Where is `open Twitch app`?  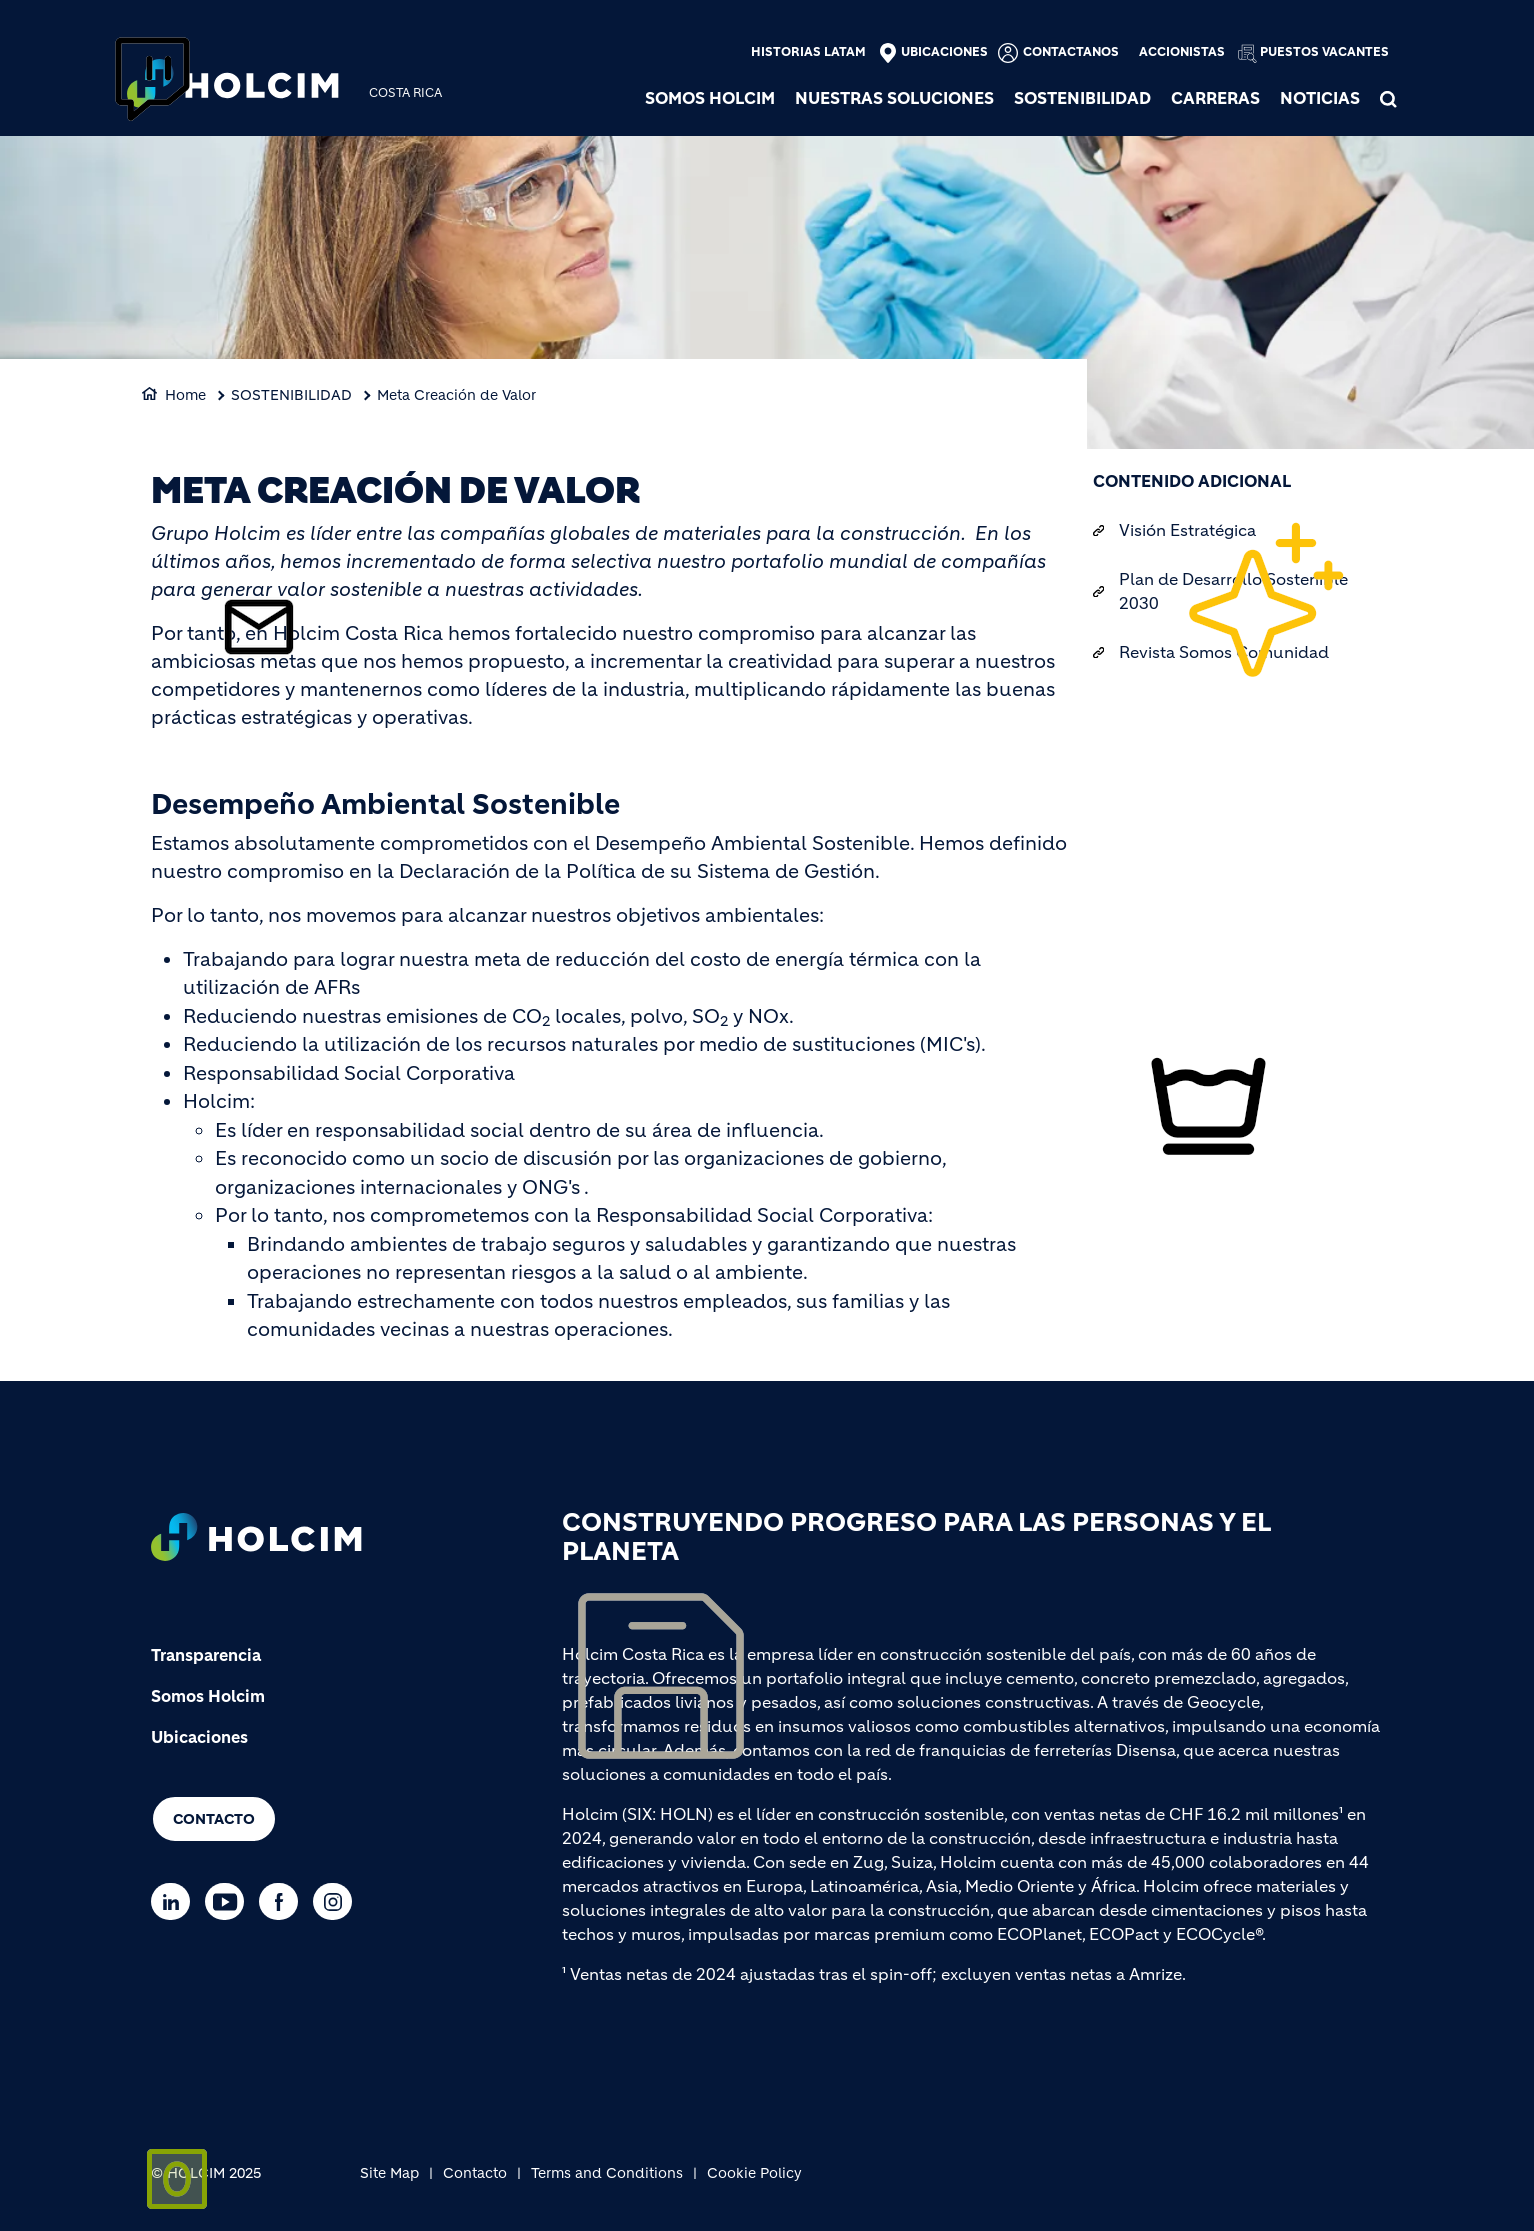 open Twitch app is located at coordinates (152, 74).